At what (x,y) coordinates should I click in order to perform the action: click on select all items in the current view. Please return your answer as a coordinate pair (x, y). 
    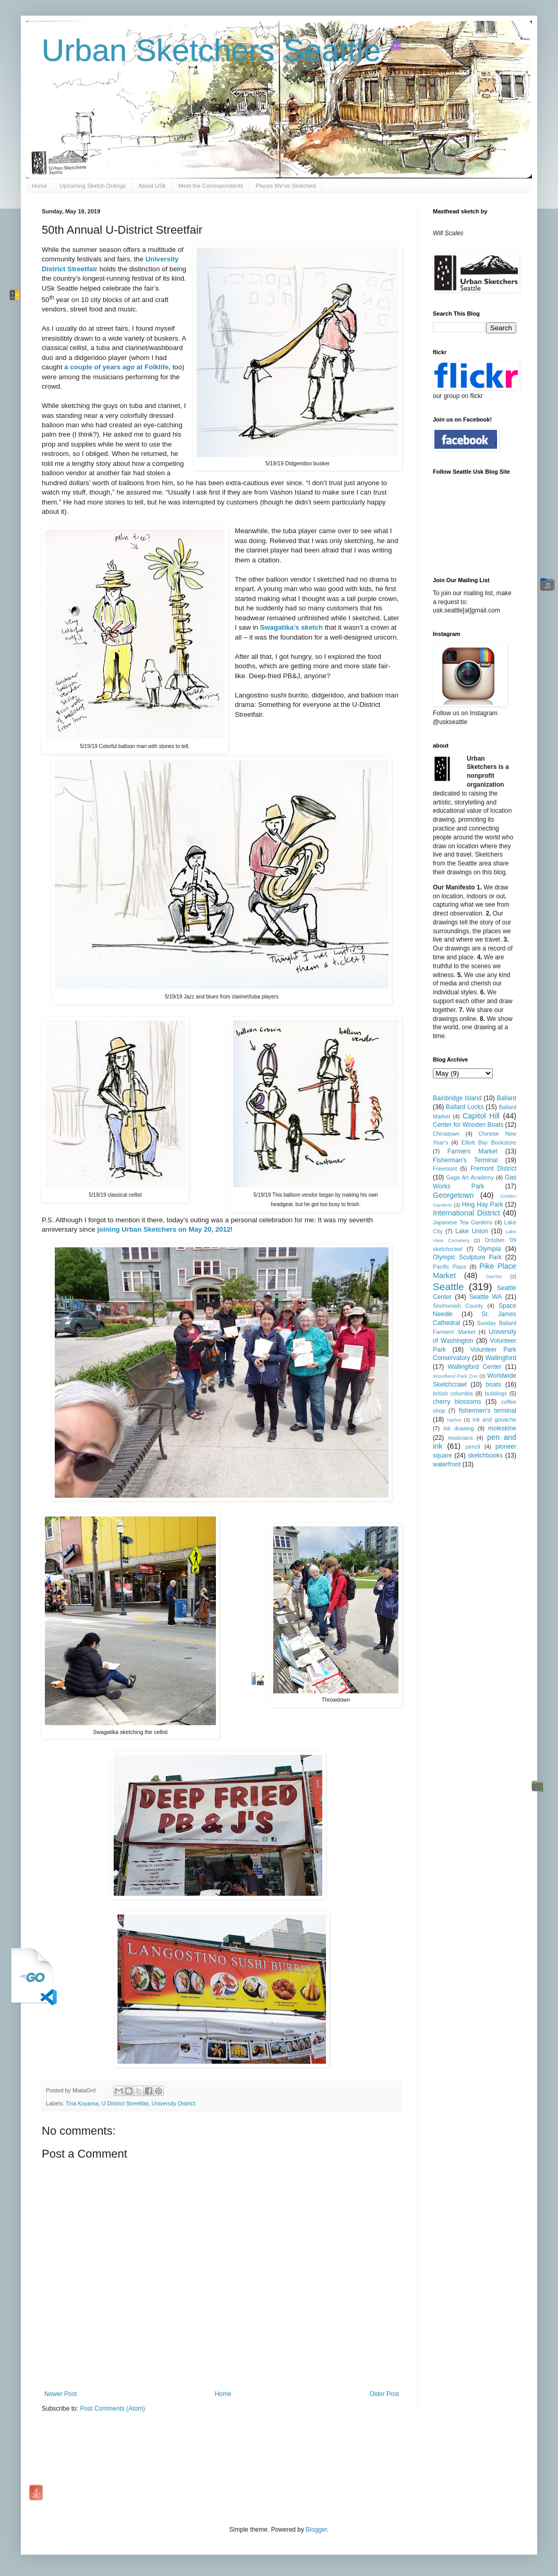
    Looking at the image, I should click on (396, 45).